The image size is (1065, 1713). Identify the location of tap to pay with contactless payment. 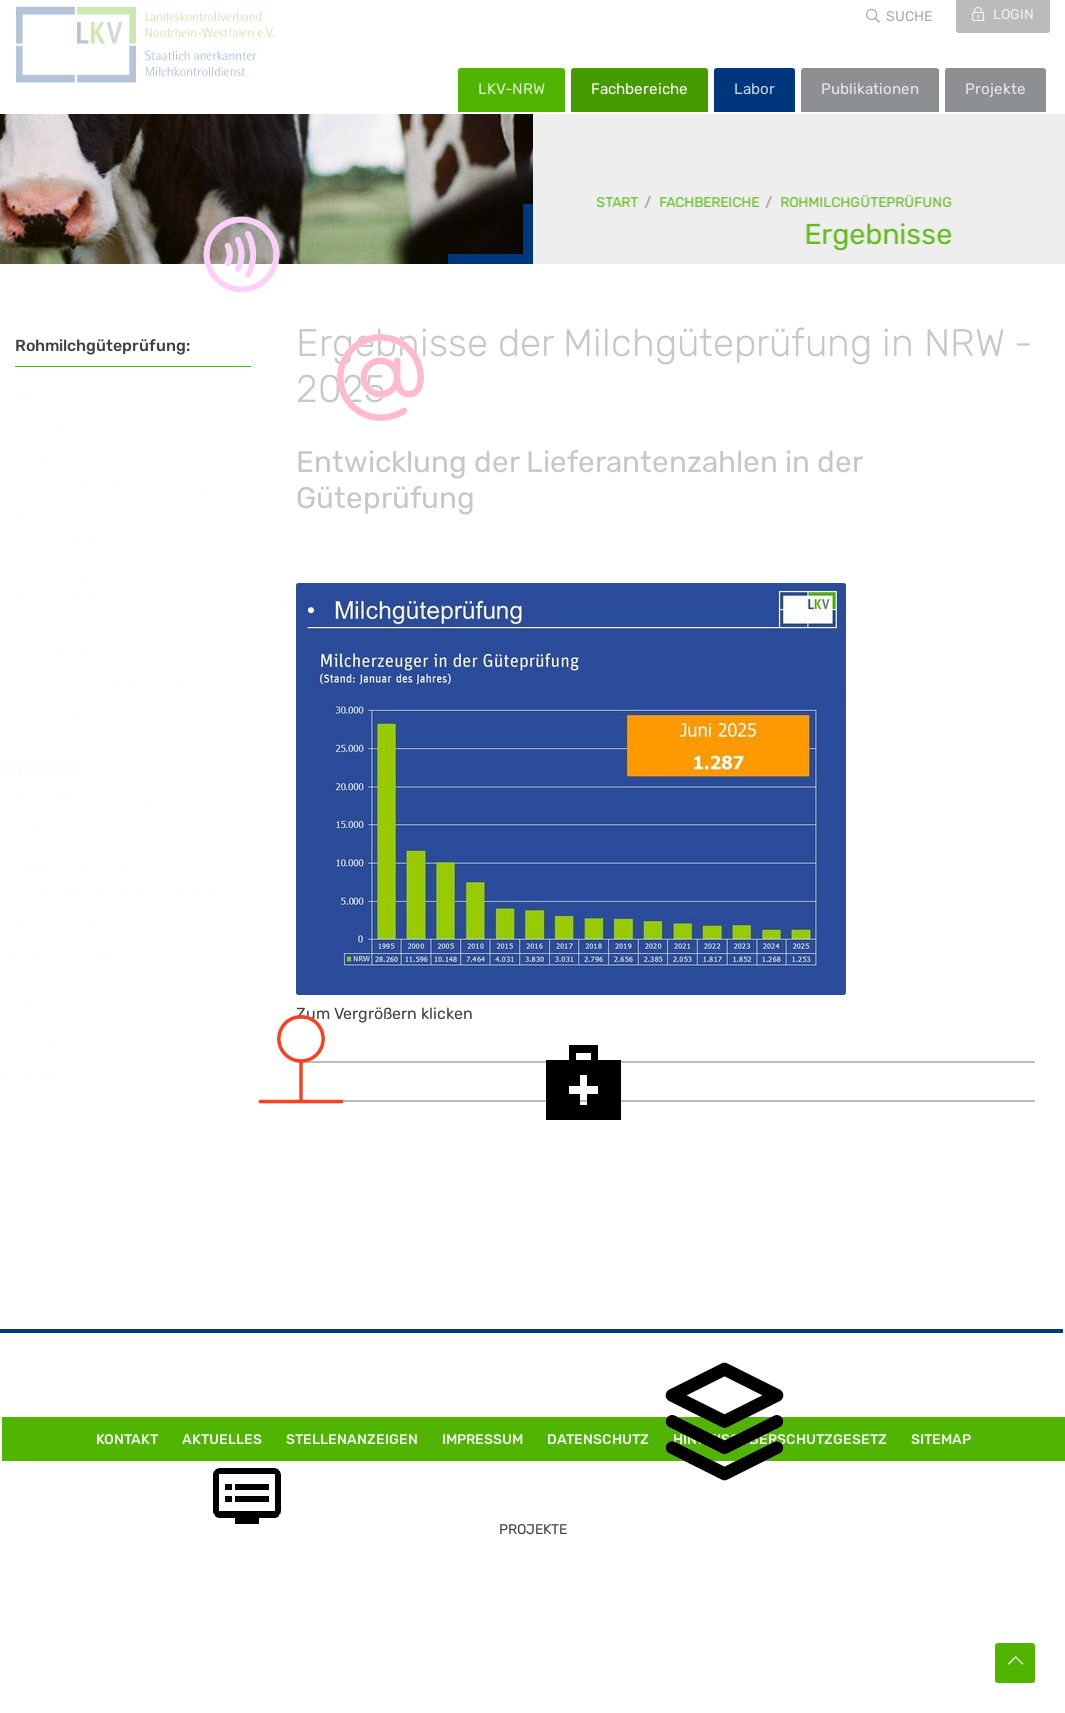
(241, 254).